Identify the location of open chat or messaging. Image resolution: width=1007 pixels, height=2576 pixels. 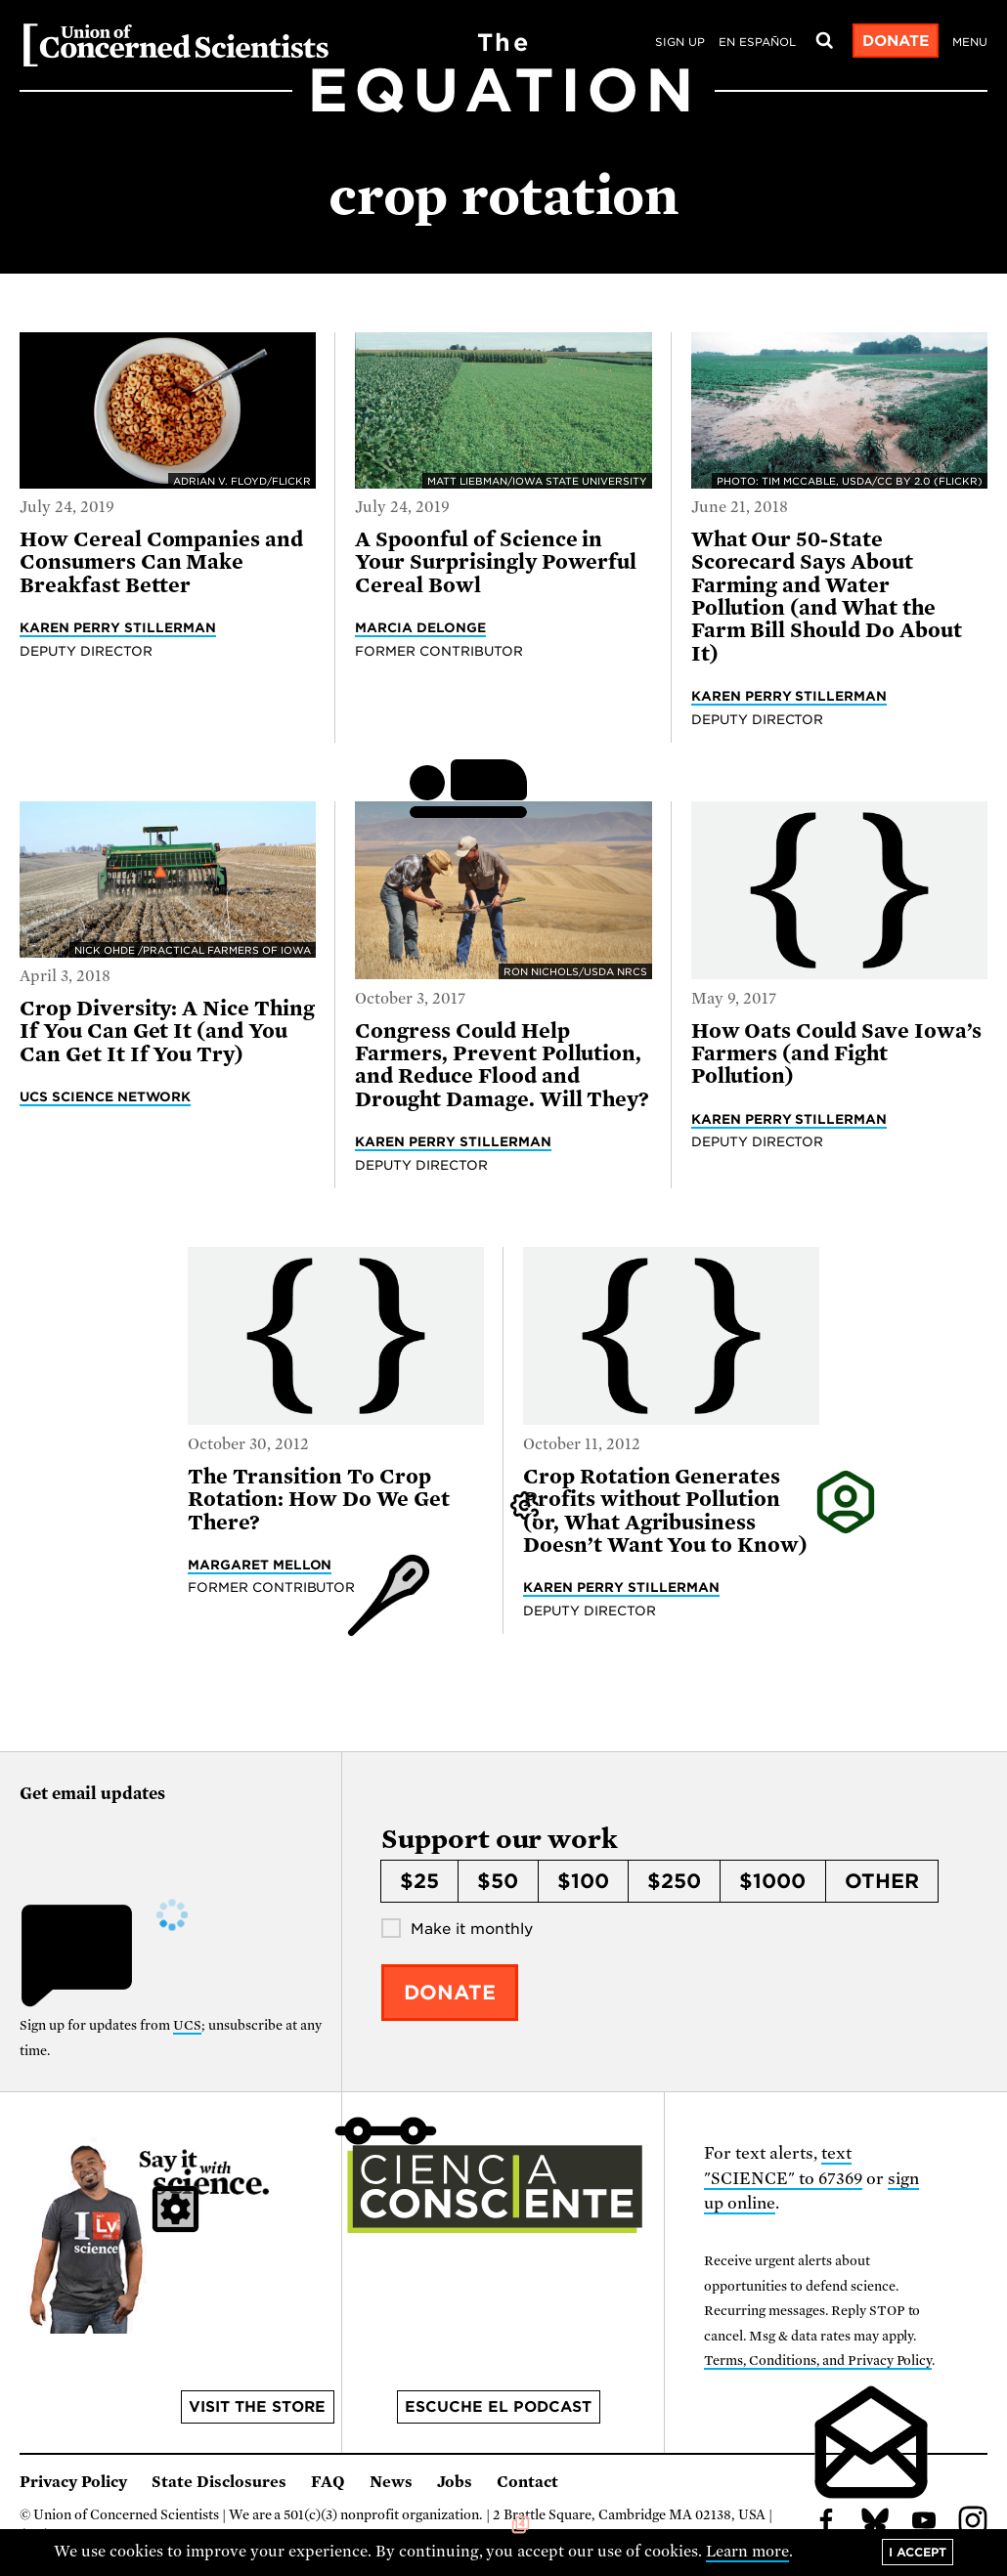
(76, 1947).